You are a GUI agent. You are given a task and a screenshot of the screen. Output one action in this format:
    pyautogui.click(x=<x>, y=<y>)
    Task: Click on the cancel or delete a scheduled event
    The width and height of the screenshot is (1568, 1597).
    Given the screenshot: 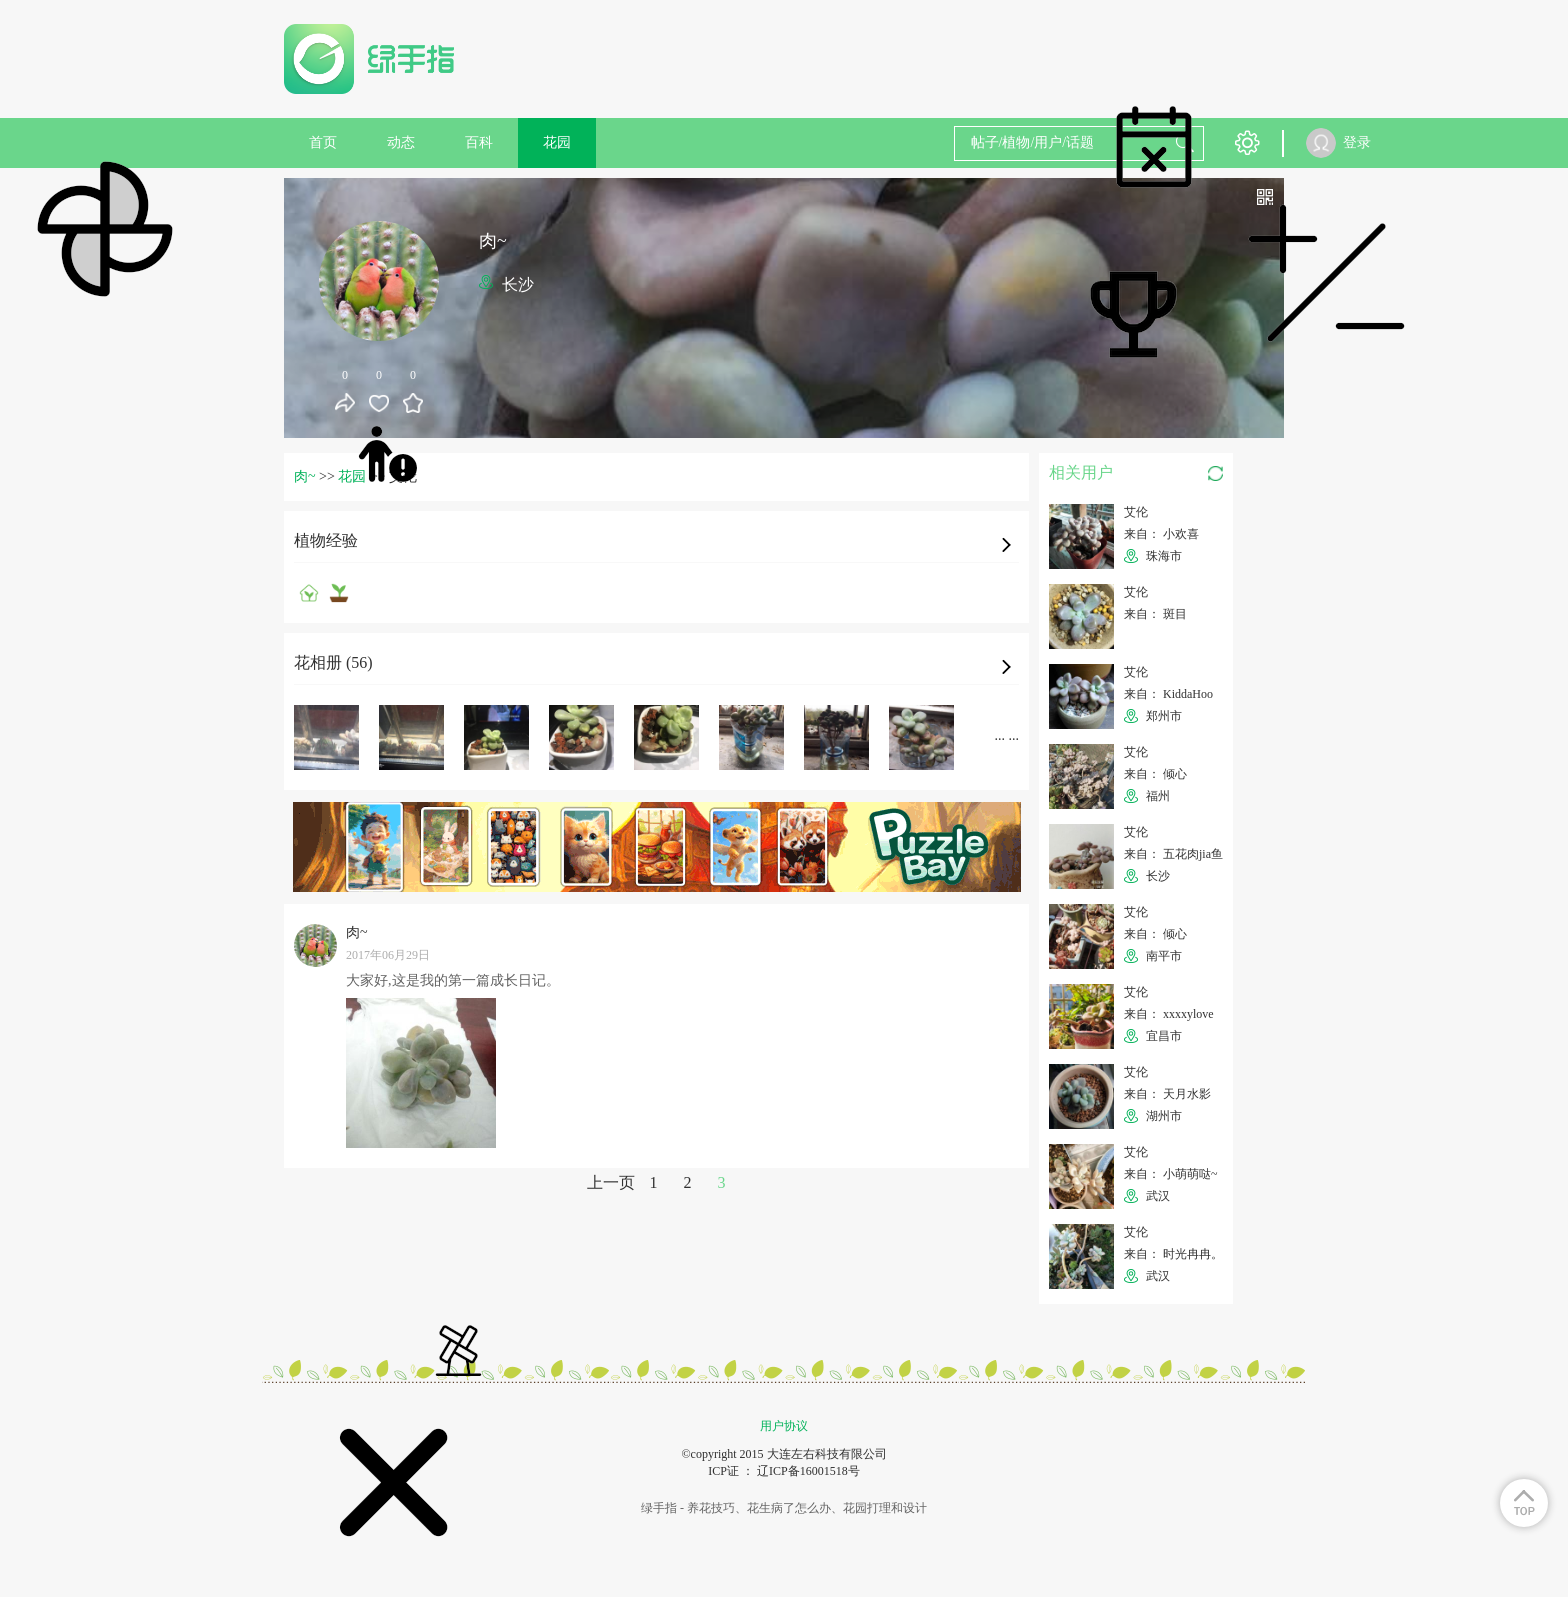 What is the action you would take?
    pyautogui.click(x=1154, y=150)
    